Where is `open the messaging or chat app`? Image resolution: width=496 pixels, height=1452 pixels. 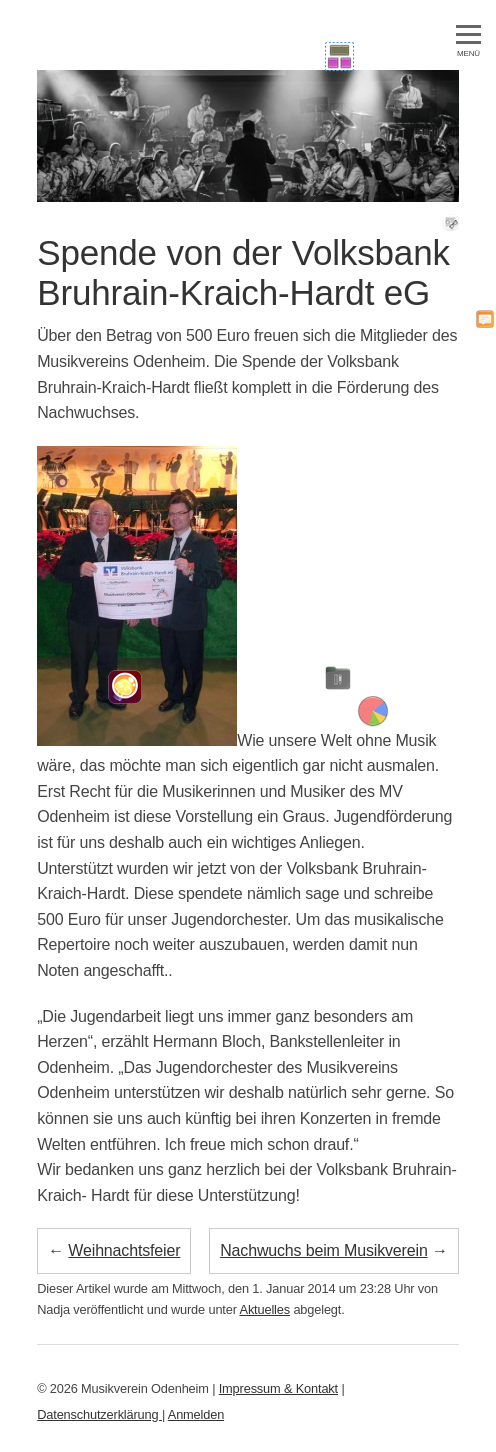 open the messaging or chat app is located at coordinates (485, 319).